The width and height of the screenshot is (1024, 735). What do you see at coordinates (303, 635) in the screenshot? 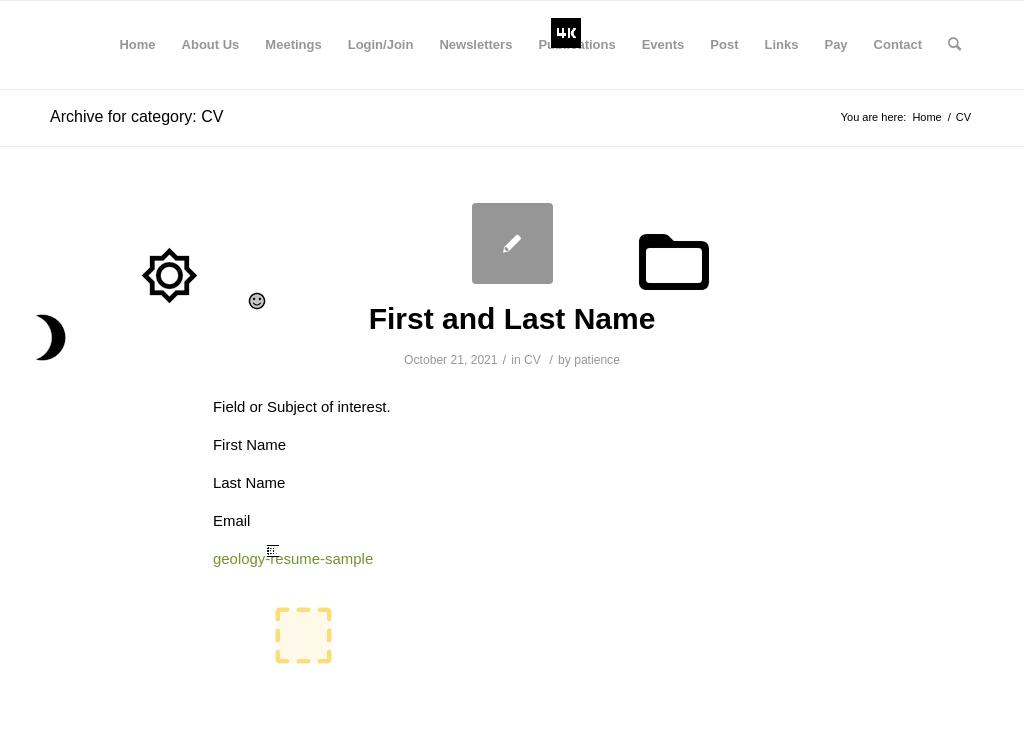
I see `select or highlight an area` at bounding box center [303, 635].